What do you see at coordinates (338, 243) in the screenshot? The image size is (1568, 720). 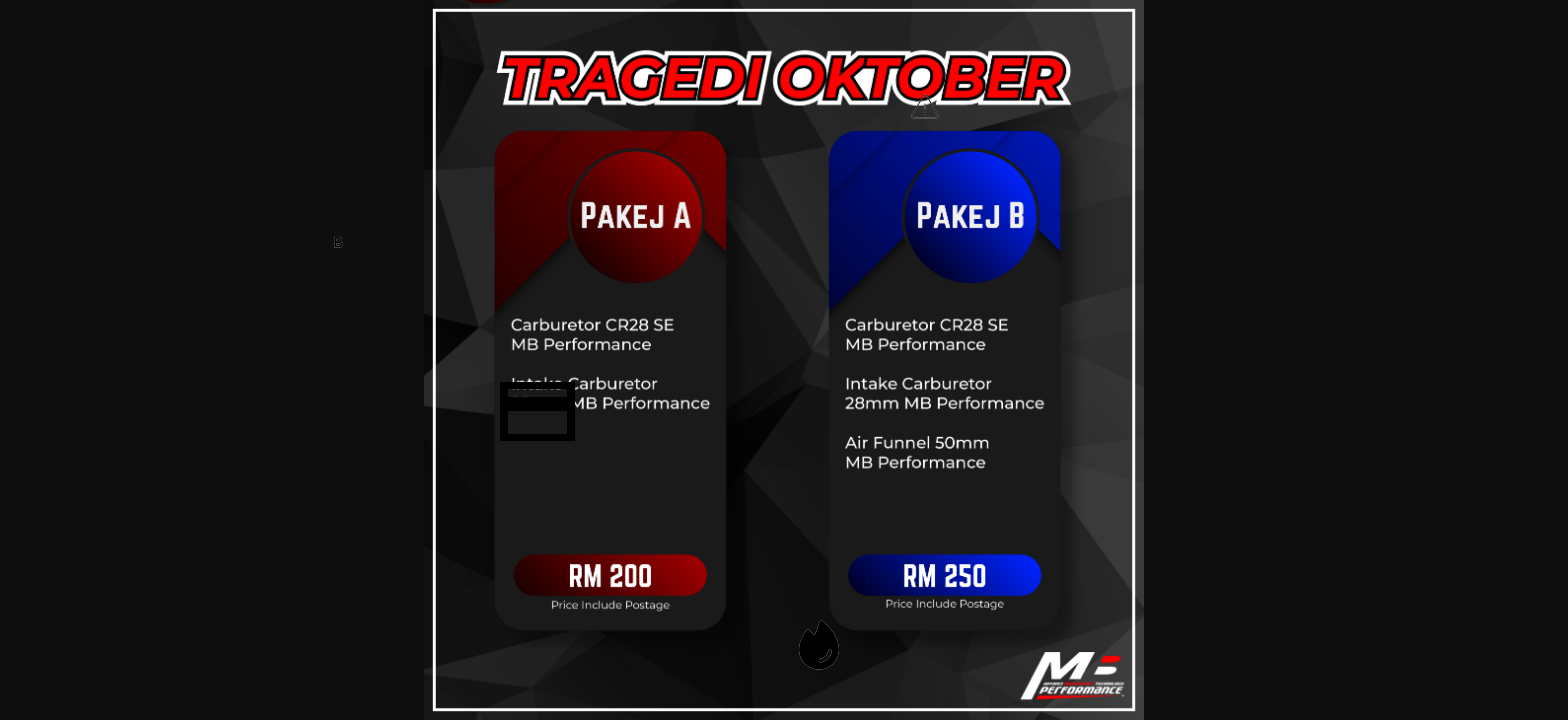 I see `apply bold formatting to selected text` at bounding box center [338, 243].